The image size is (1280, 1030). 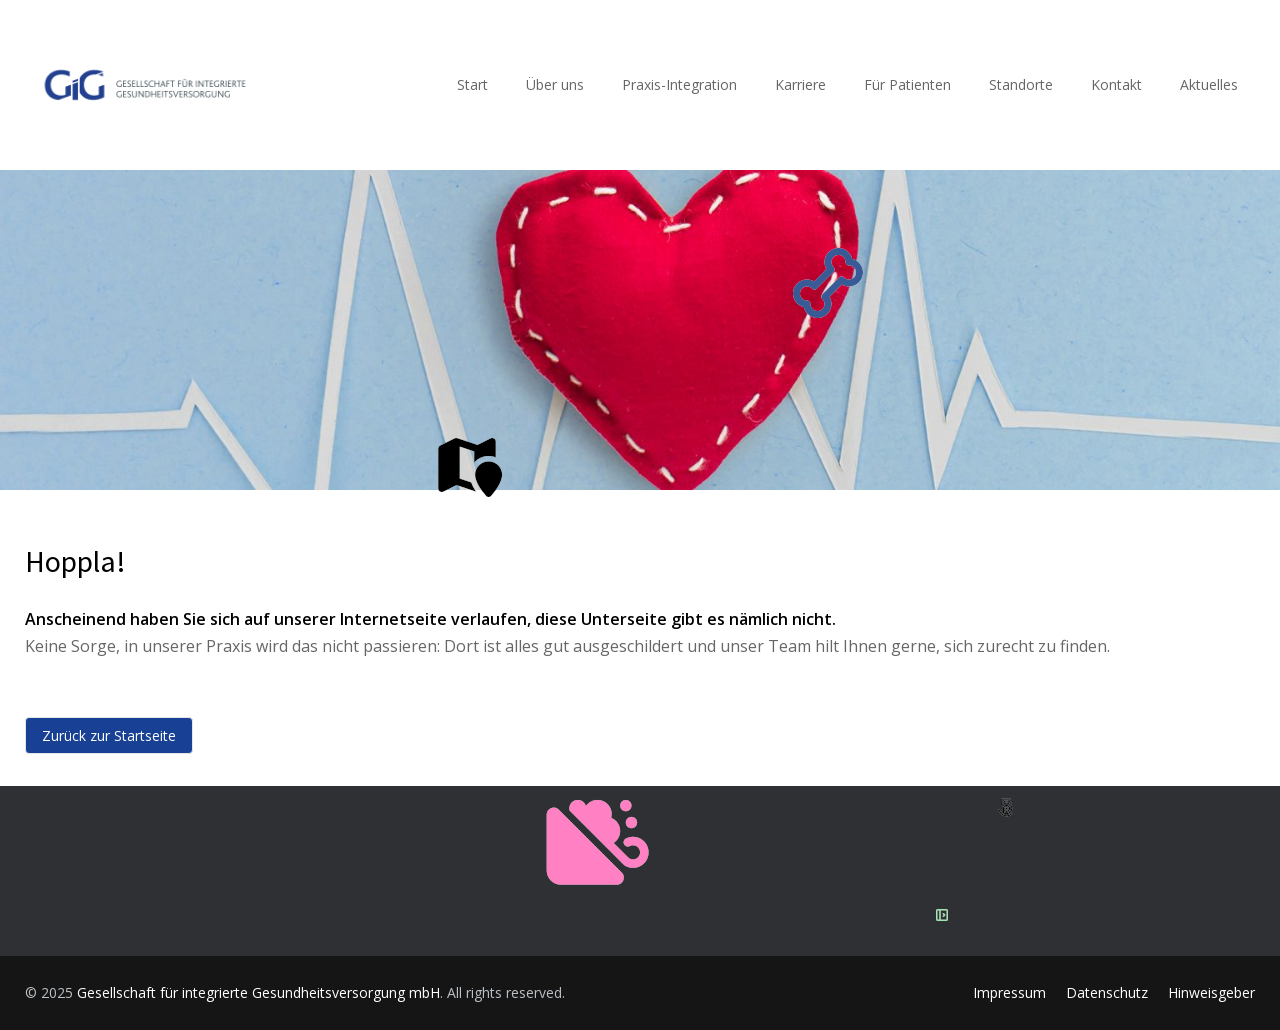 I want to click on view location on map, so click(x=467, y=465).